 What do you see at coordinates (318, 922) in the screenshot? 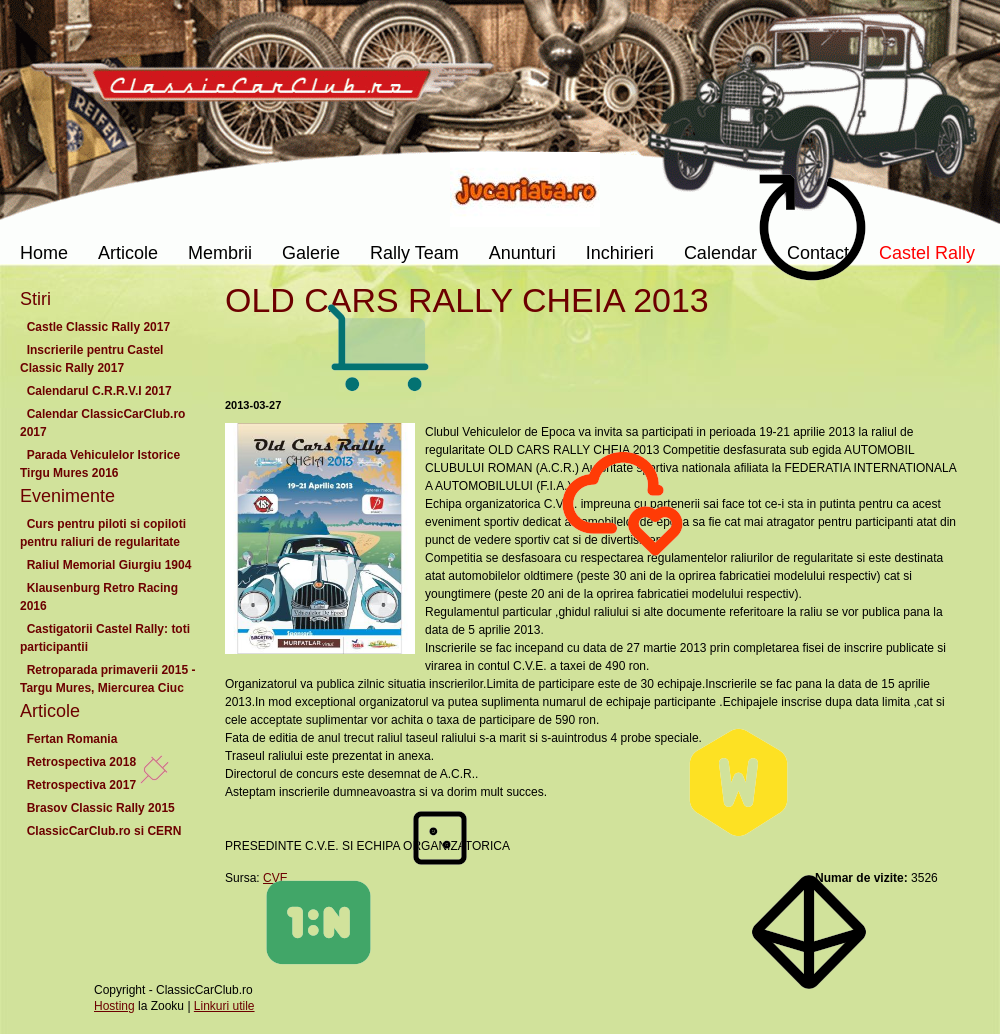
I see `indicates a one-to-many database relationship` at bounding box center [318, 922].